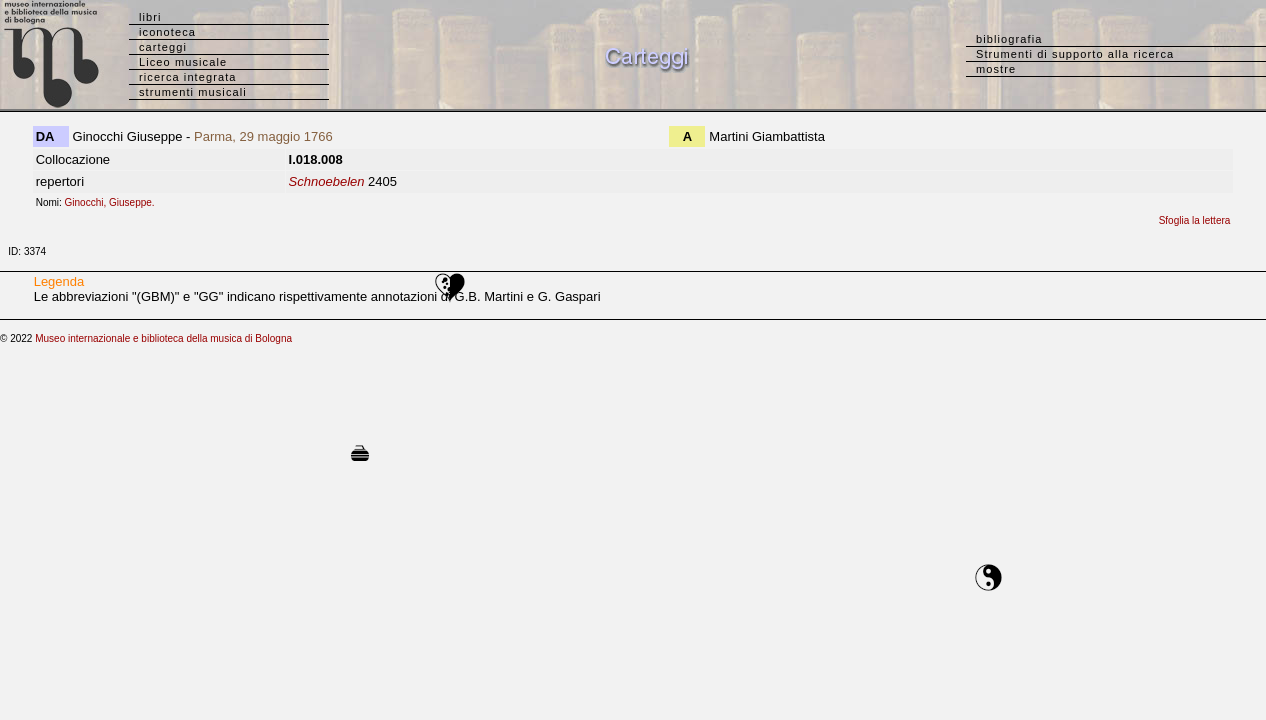 The width and height of the screenshot is (1266, 720). I want to click on toggle balance or harmony settings, so click(988, 577).